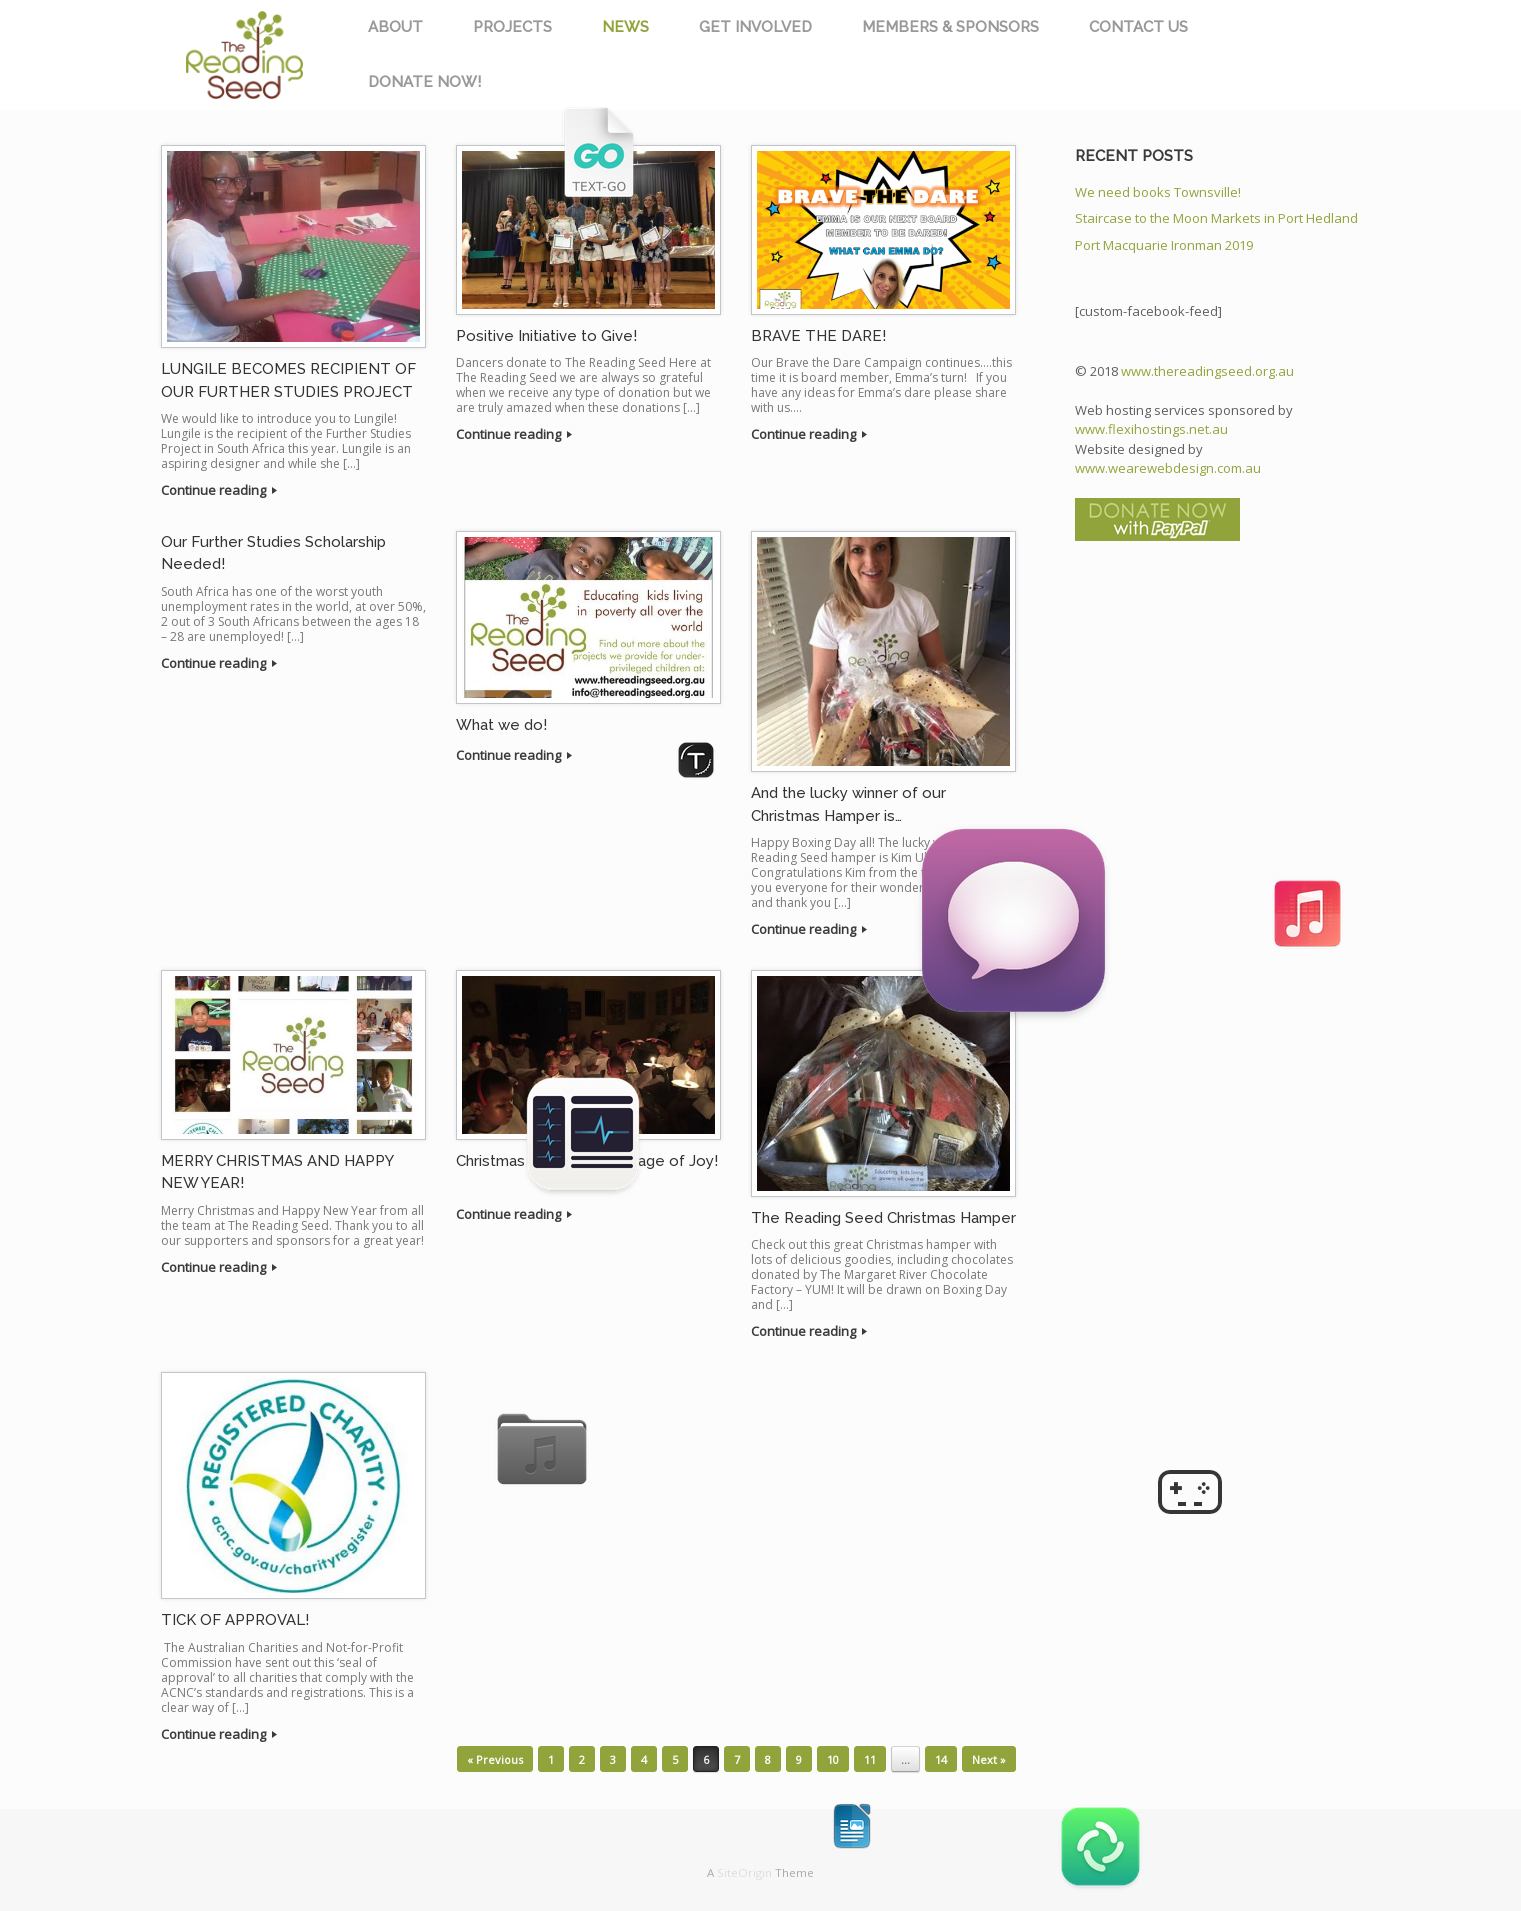 The width and height of the screenshot is (1521, 1911). What do you see at coordinates (696, 760) in the screenshot?
I see `launch the Thrive game launcher` at bounding box center [696, 760].